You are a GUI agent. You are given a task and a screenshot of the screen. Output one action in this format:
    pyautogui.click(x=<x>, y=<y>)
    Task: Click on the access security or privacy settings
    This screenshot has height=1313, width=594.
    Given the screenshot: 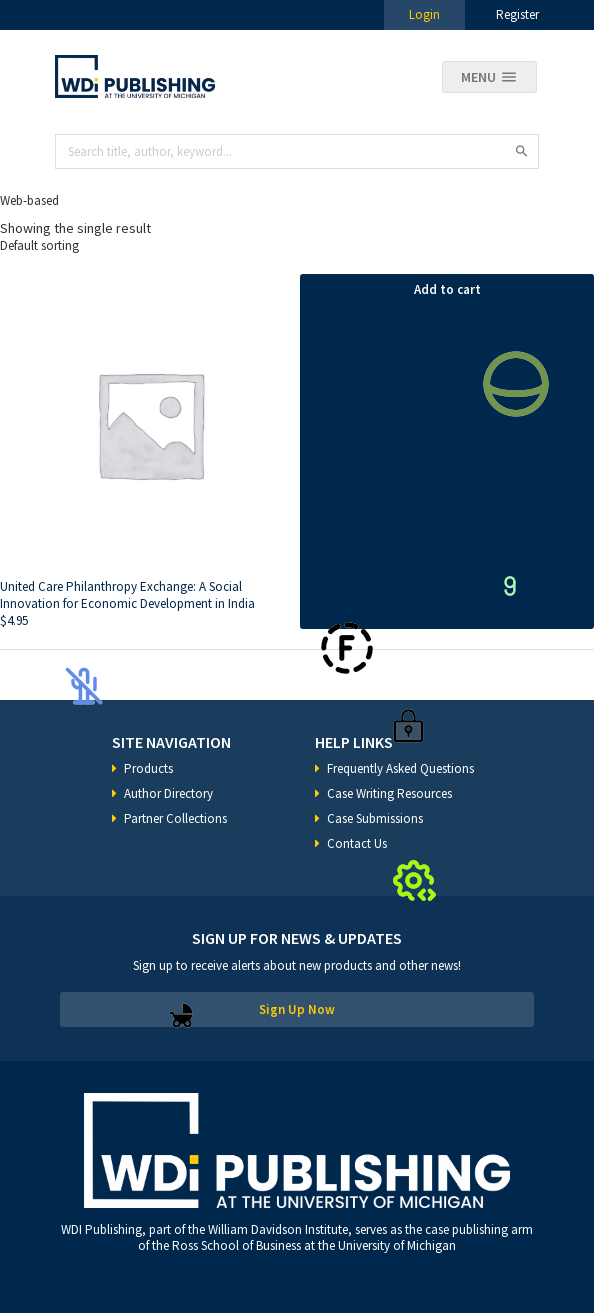 What is the action you would take?
    pyautogui.click(x=408, y=727)
    